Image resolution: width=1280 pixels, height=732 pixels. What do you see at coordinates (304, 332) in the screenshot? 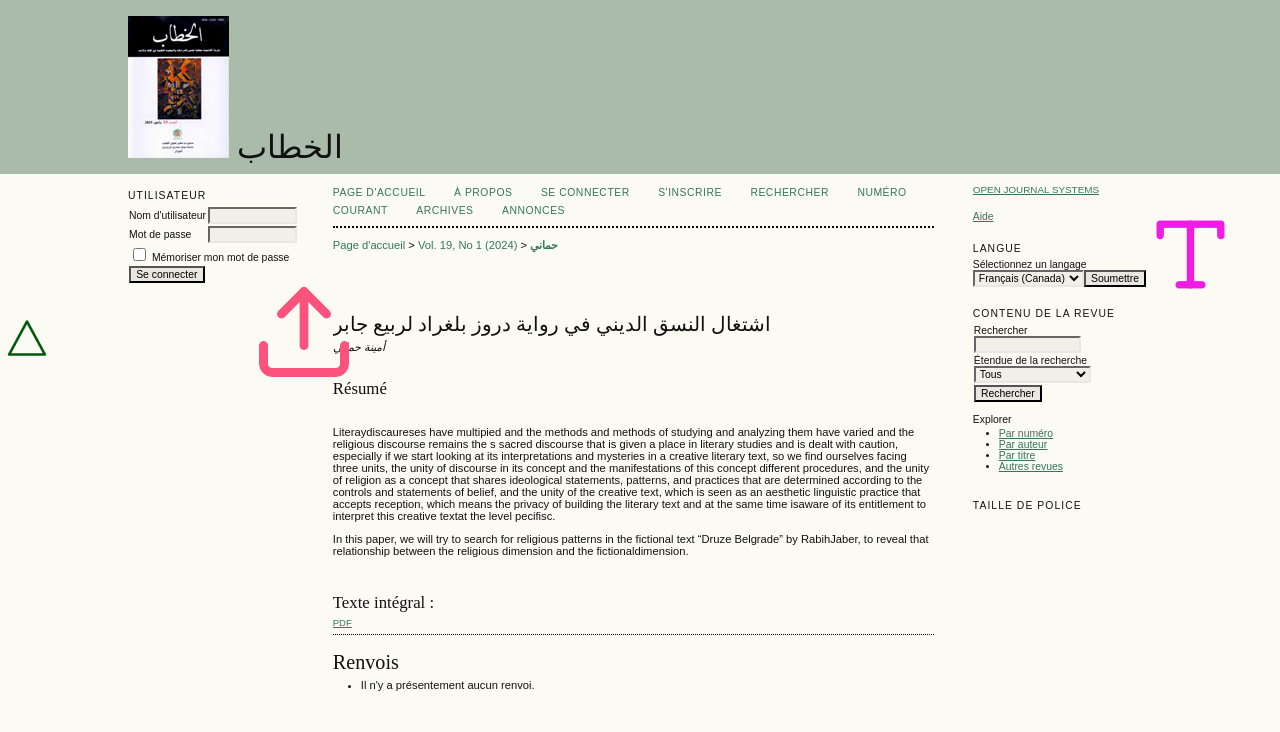
I see `upload a file or document` at bounding box center [304, 332].